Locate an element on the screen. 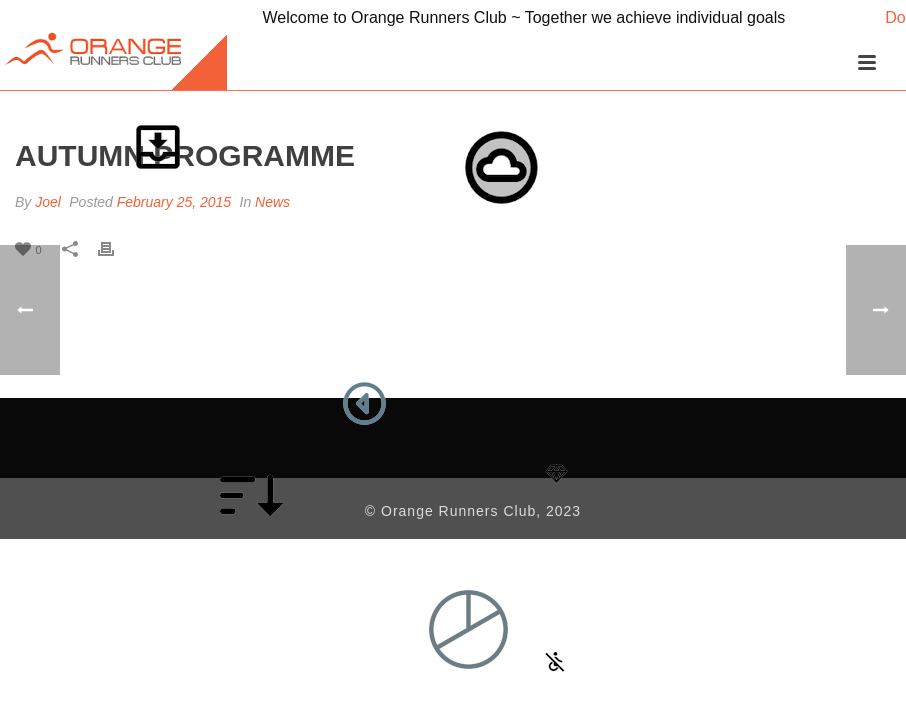  open Sketch design application is located at coordinates (556, 473).